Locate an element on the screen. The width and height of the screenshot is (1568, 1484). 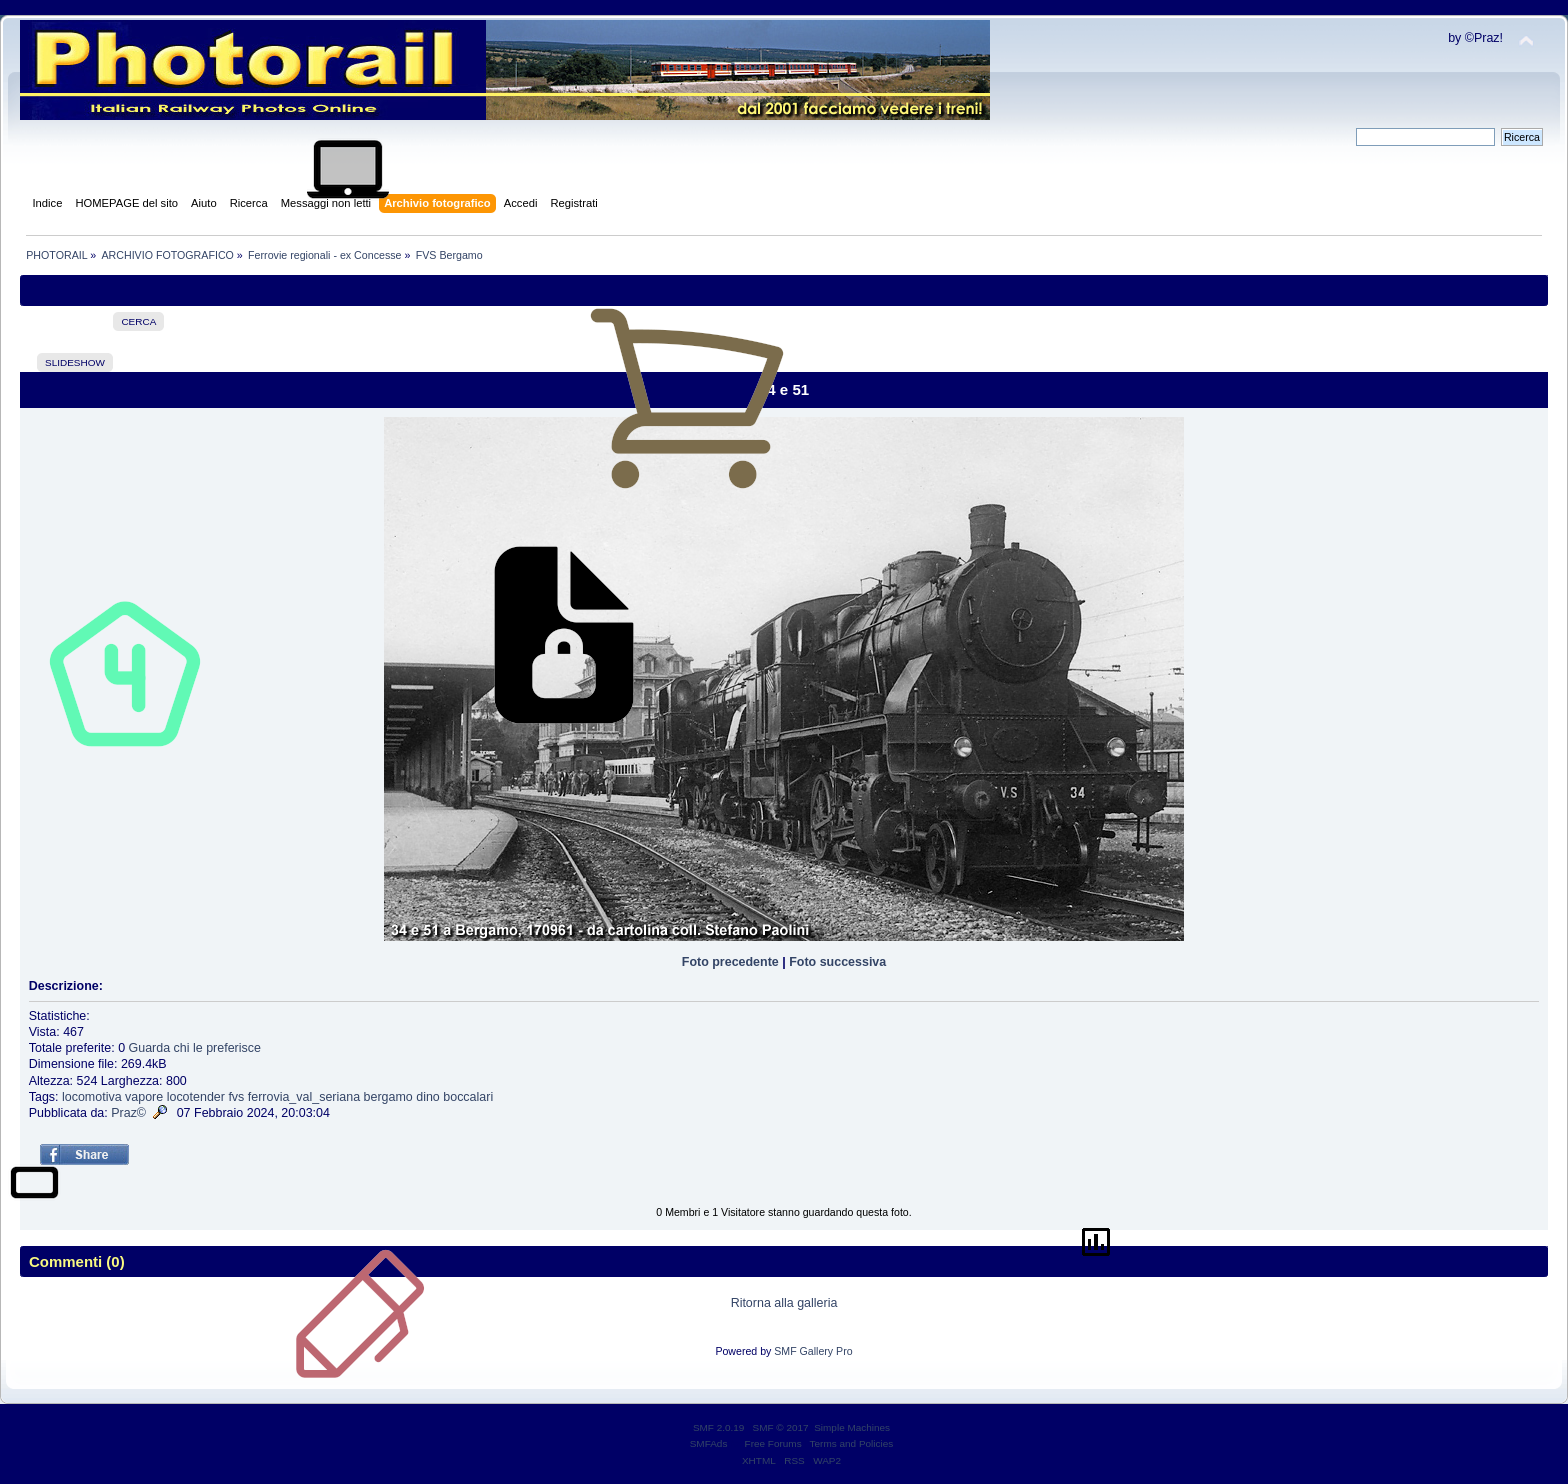
edit or modify content is located at coordinates (357, 1316).